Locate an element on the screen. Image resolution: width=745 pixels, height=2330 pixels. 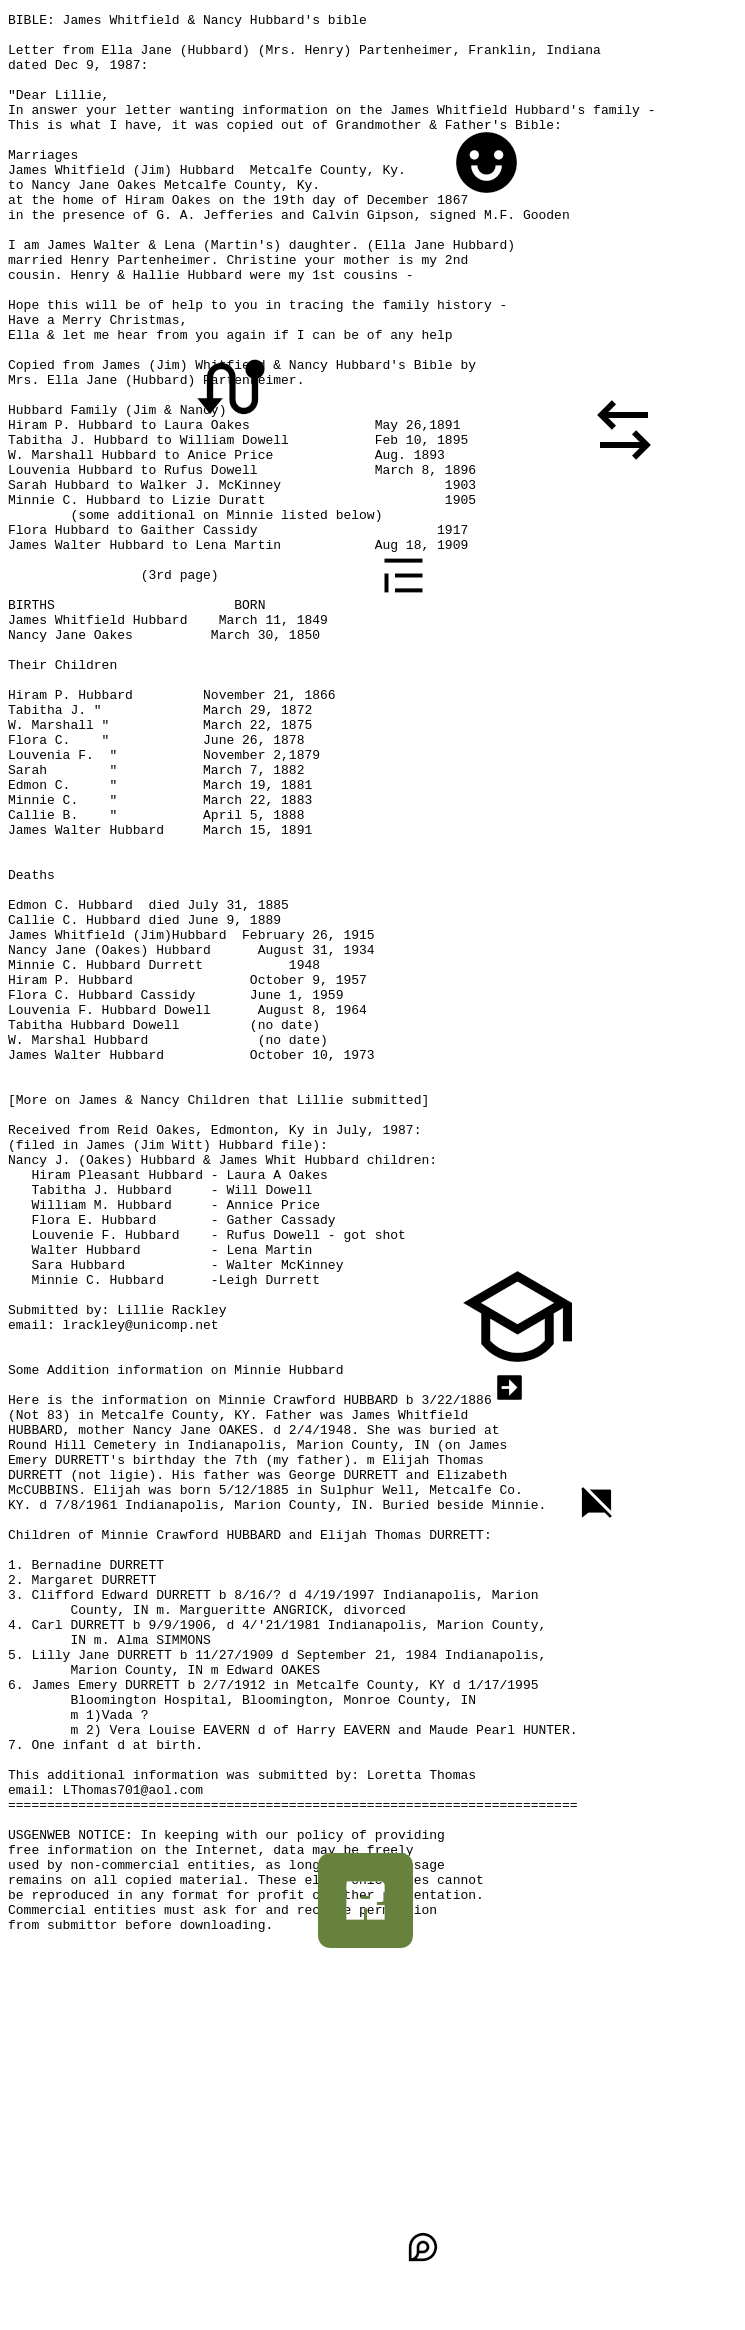
ruff python linter logo is located at coordinates (365, 1900).